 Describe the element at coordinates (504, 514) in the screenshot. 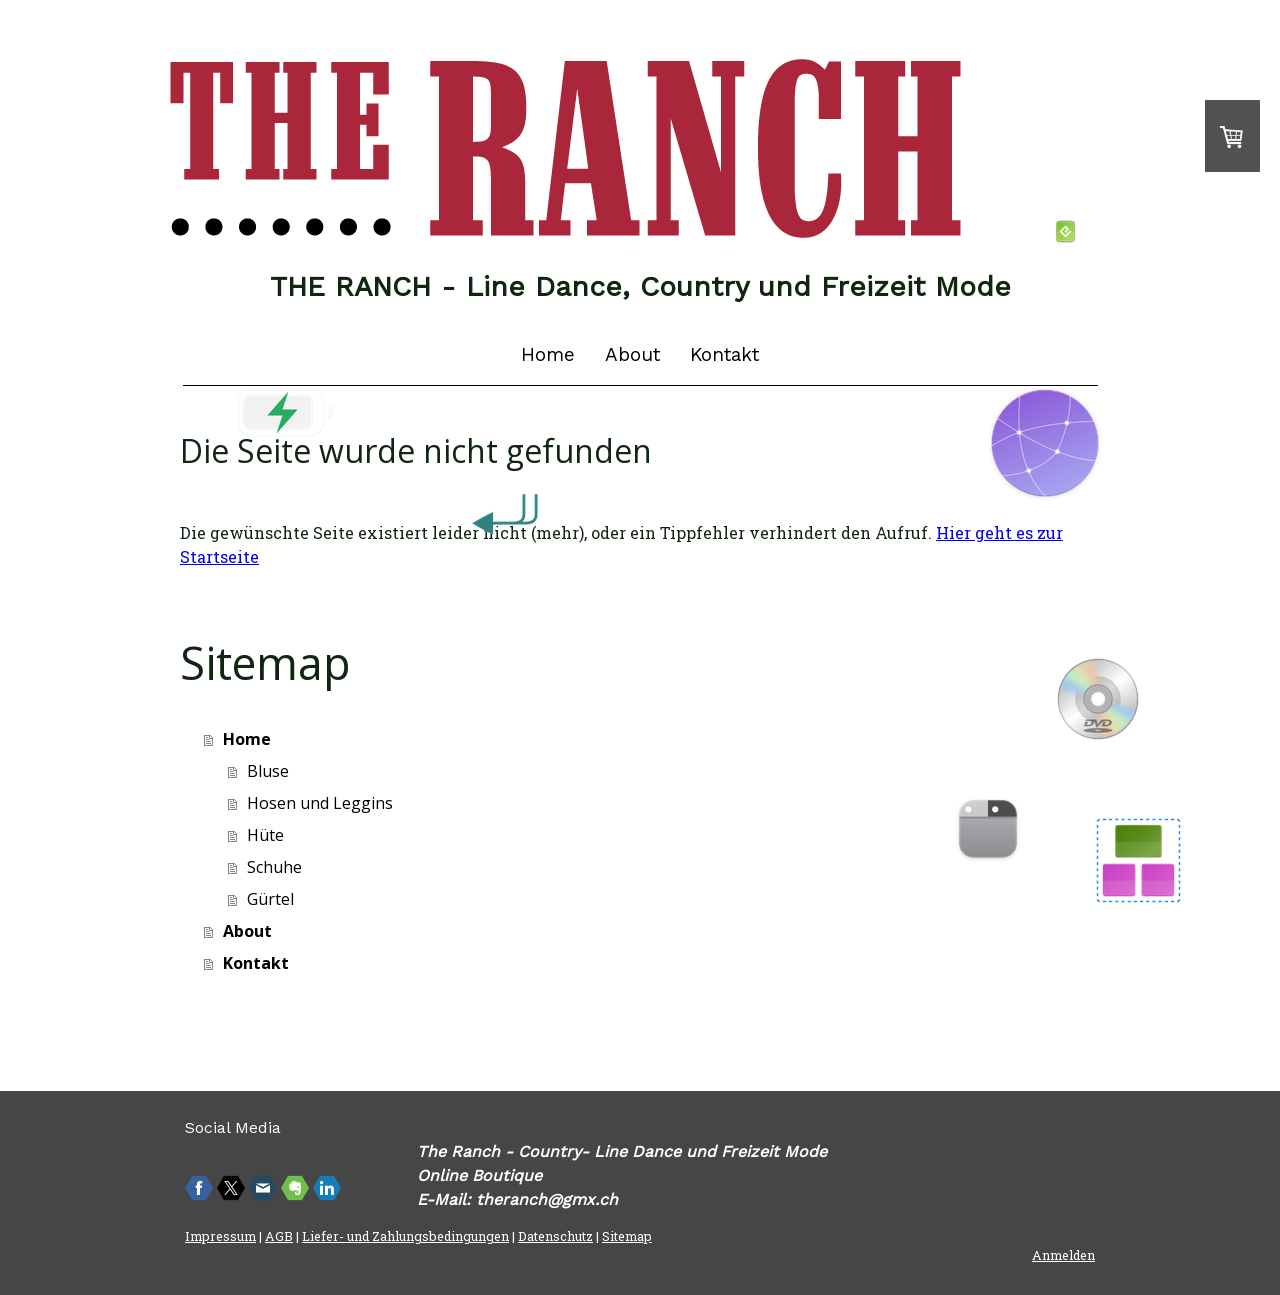

I see `reply to all recipients of an email` at that location.